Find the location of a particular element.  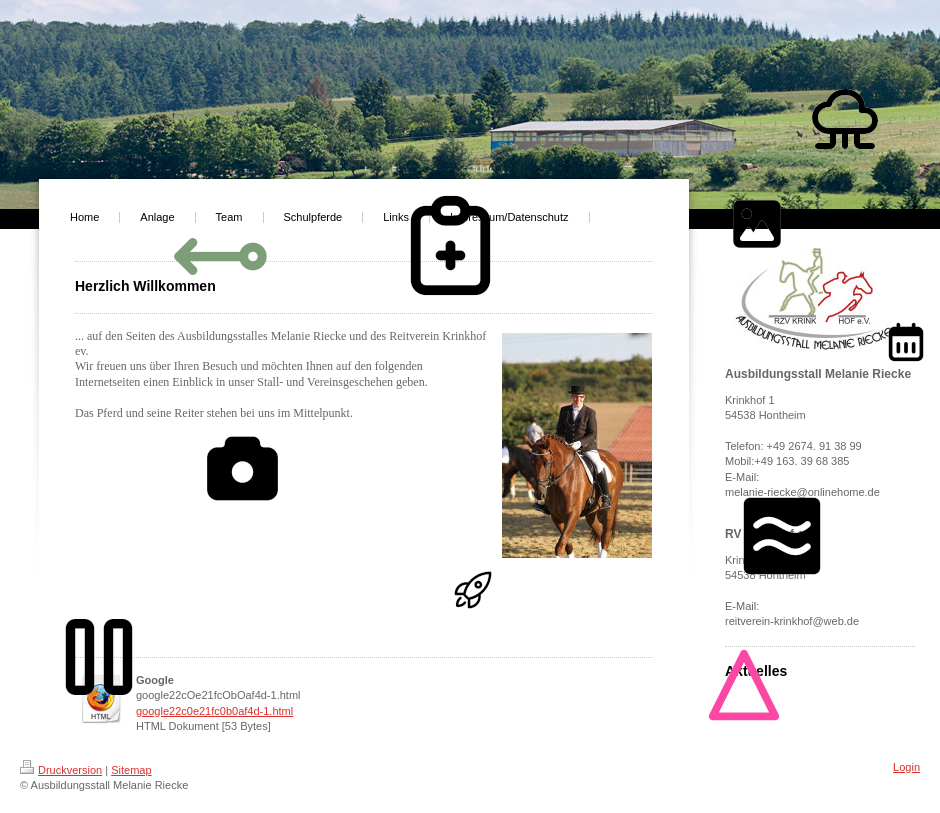

take a photo is located at coordinates (242, 468).